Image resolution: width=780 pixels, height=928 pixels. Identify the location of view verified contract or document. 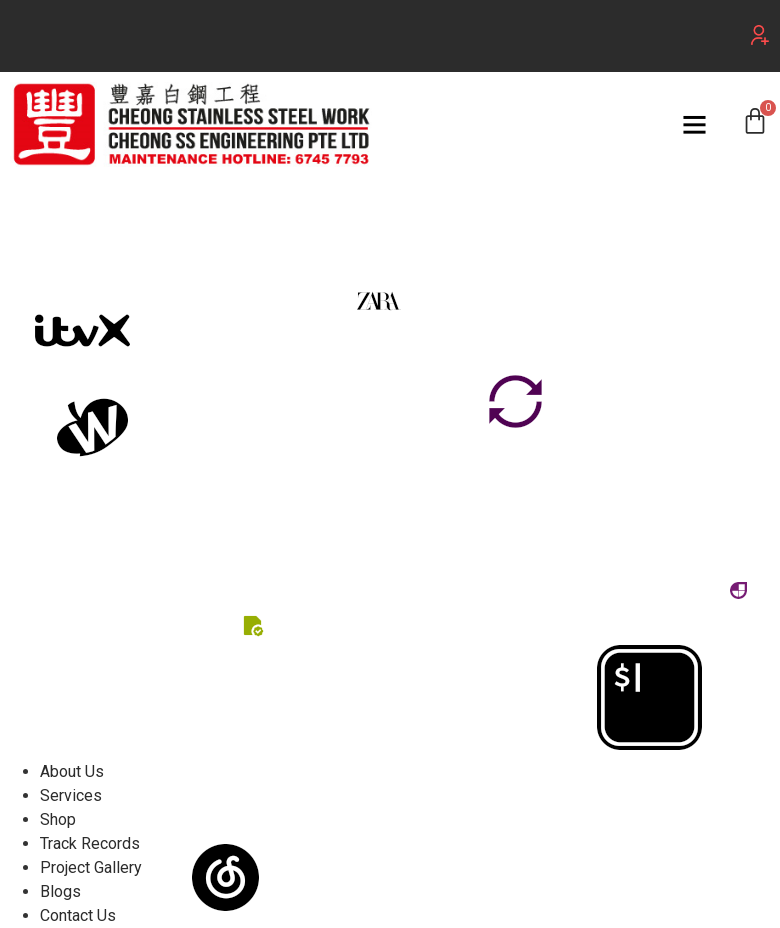
(252, 625).